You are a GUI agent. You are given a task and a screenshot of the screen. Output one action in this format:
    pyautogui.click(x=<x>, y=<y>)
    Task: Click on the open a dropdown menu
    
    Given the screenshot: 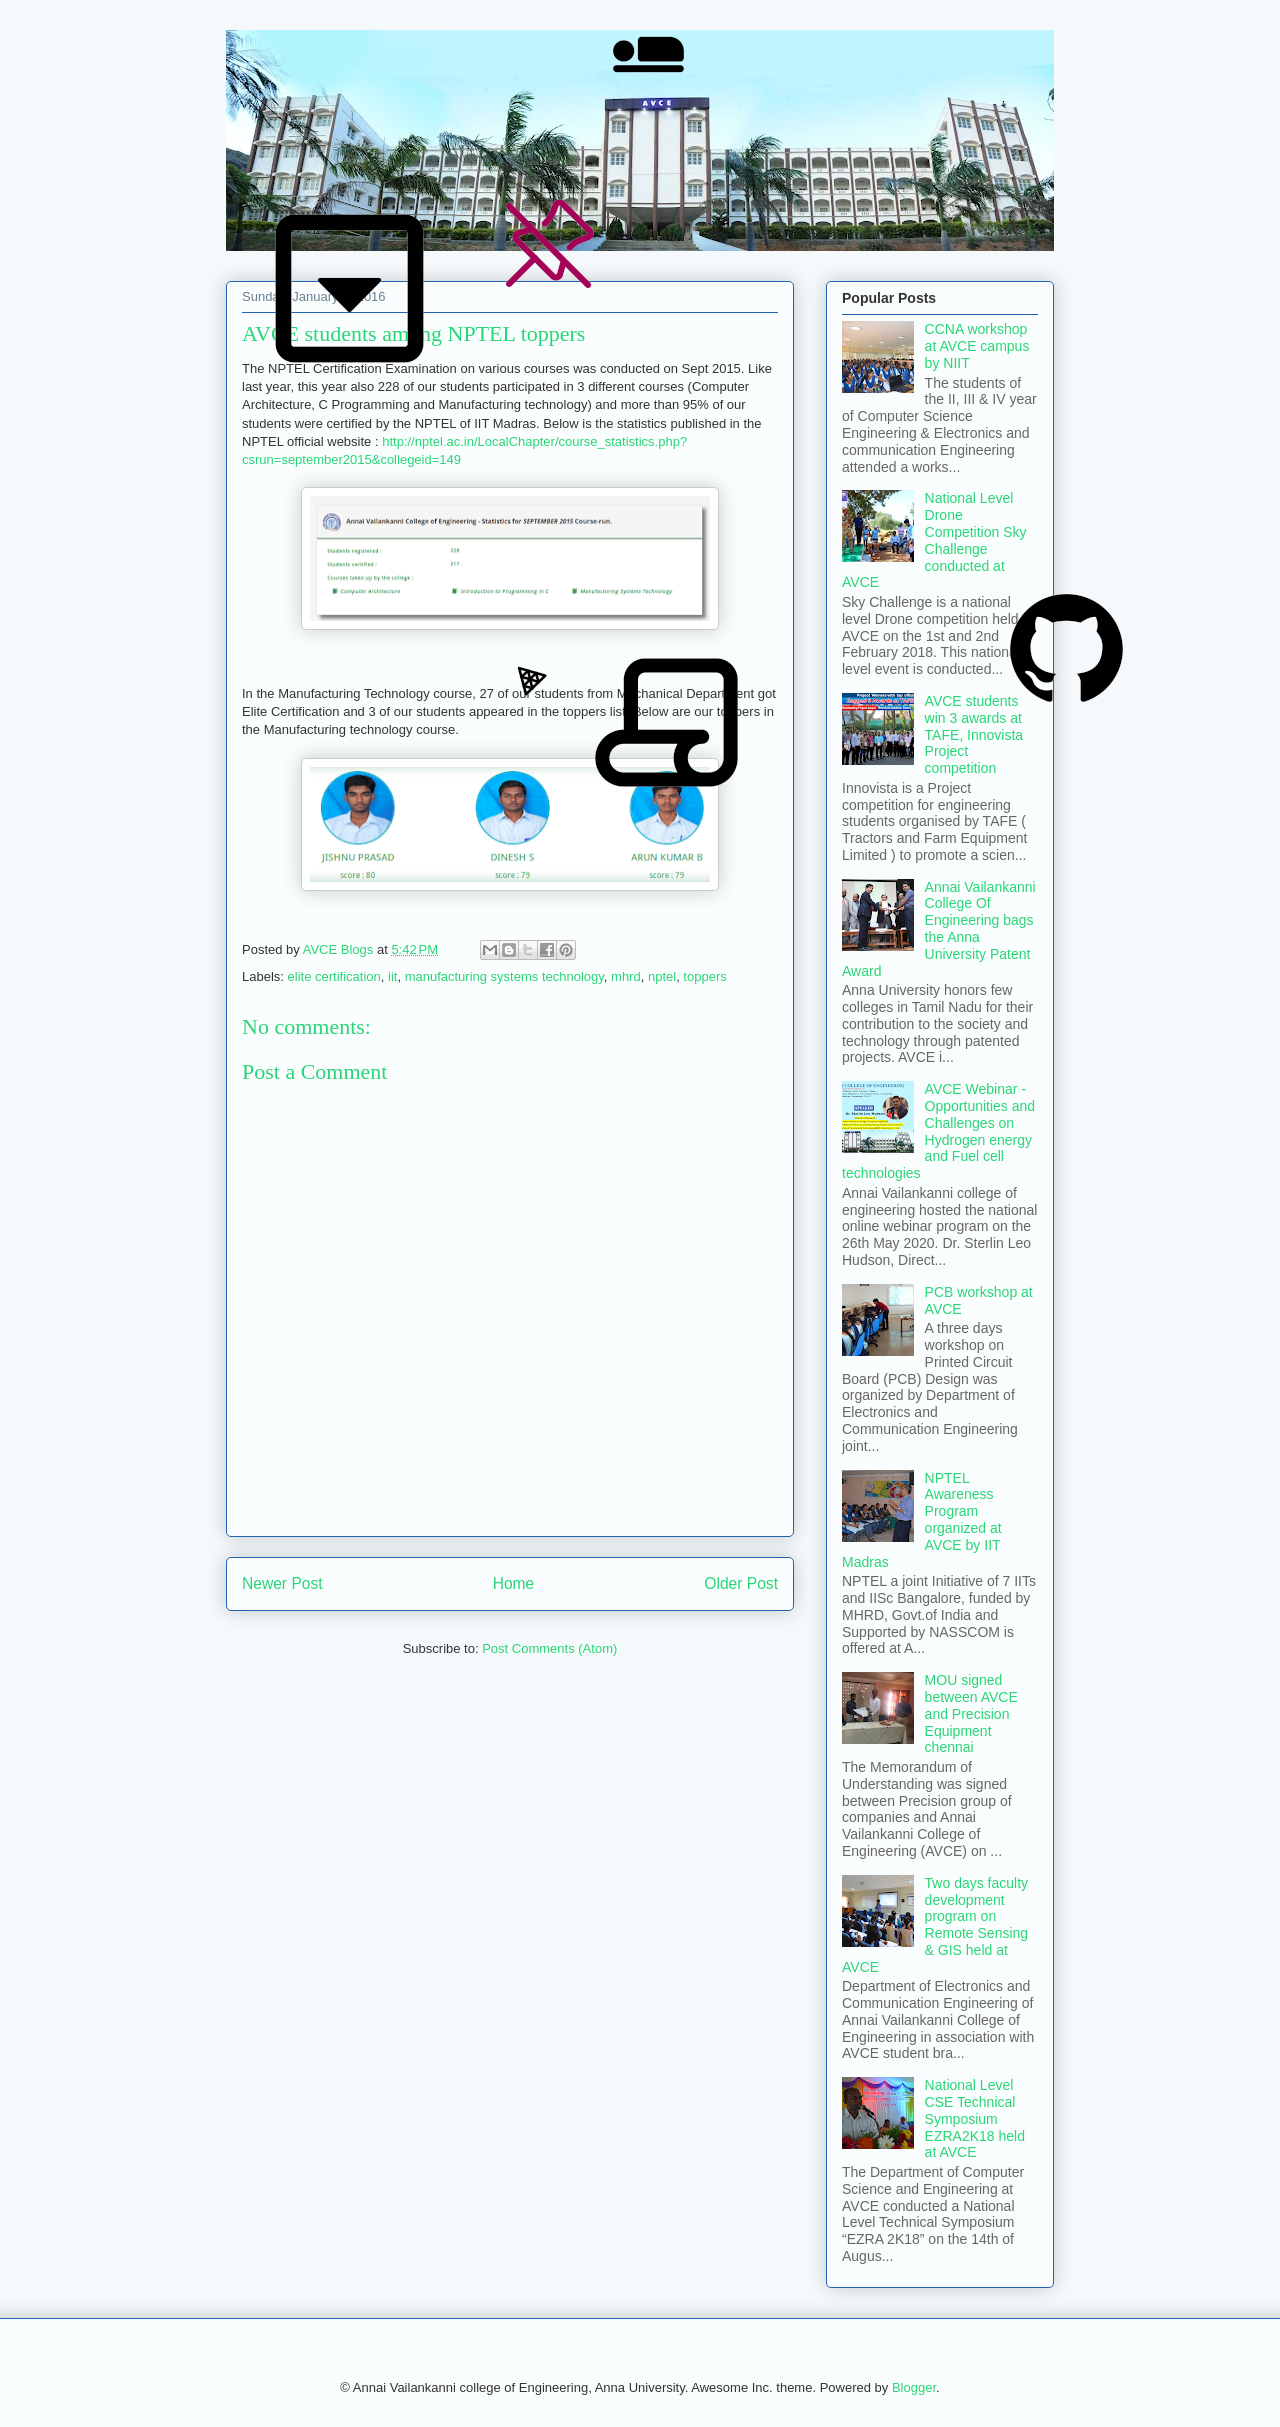 What is the action you would take?
    pyautogui.click(x=349, y=288)
    